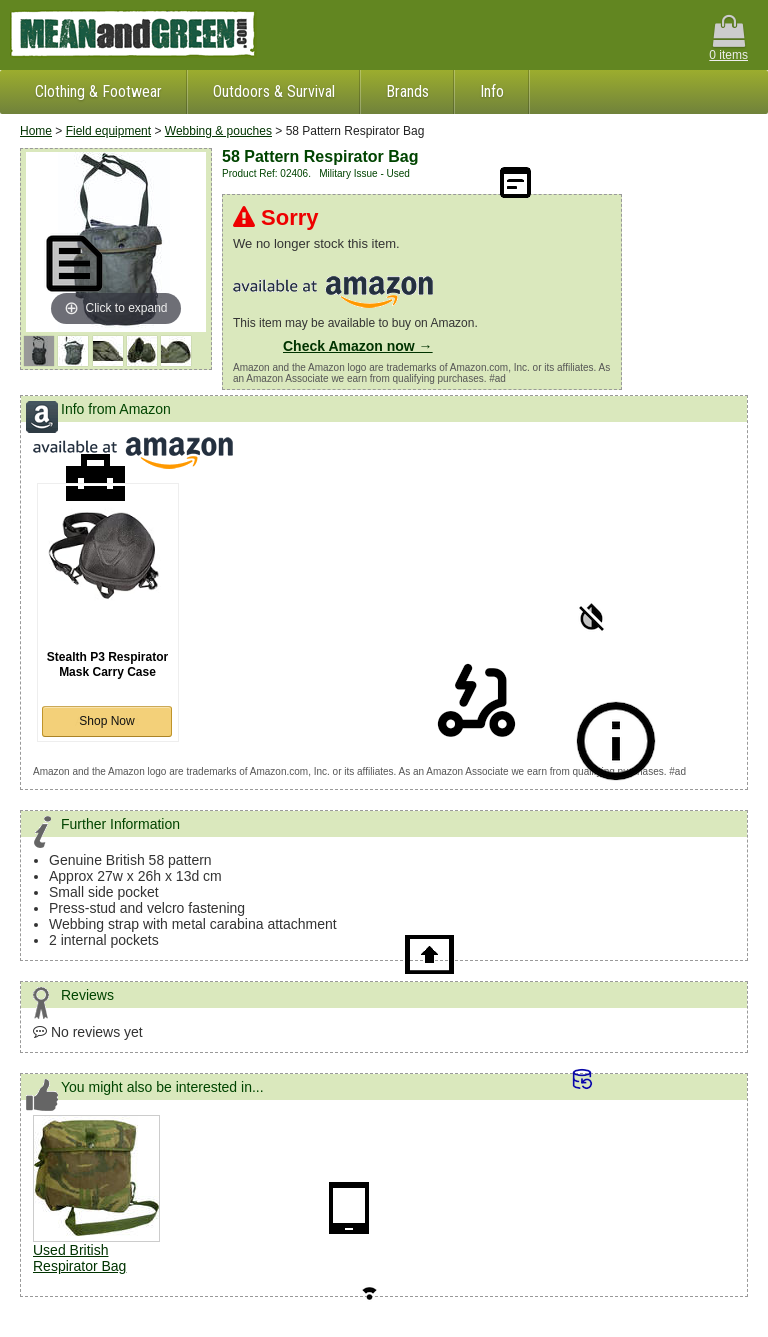 This screenshot has height=1337, width=768. What do you see at coordinates (591, 616) in the screenshot?
I see `disable color inversion mode` at bounding box center [591, 616].